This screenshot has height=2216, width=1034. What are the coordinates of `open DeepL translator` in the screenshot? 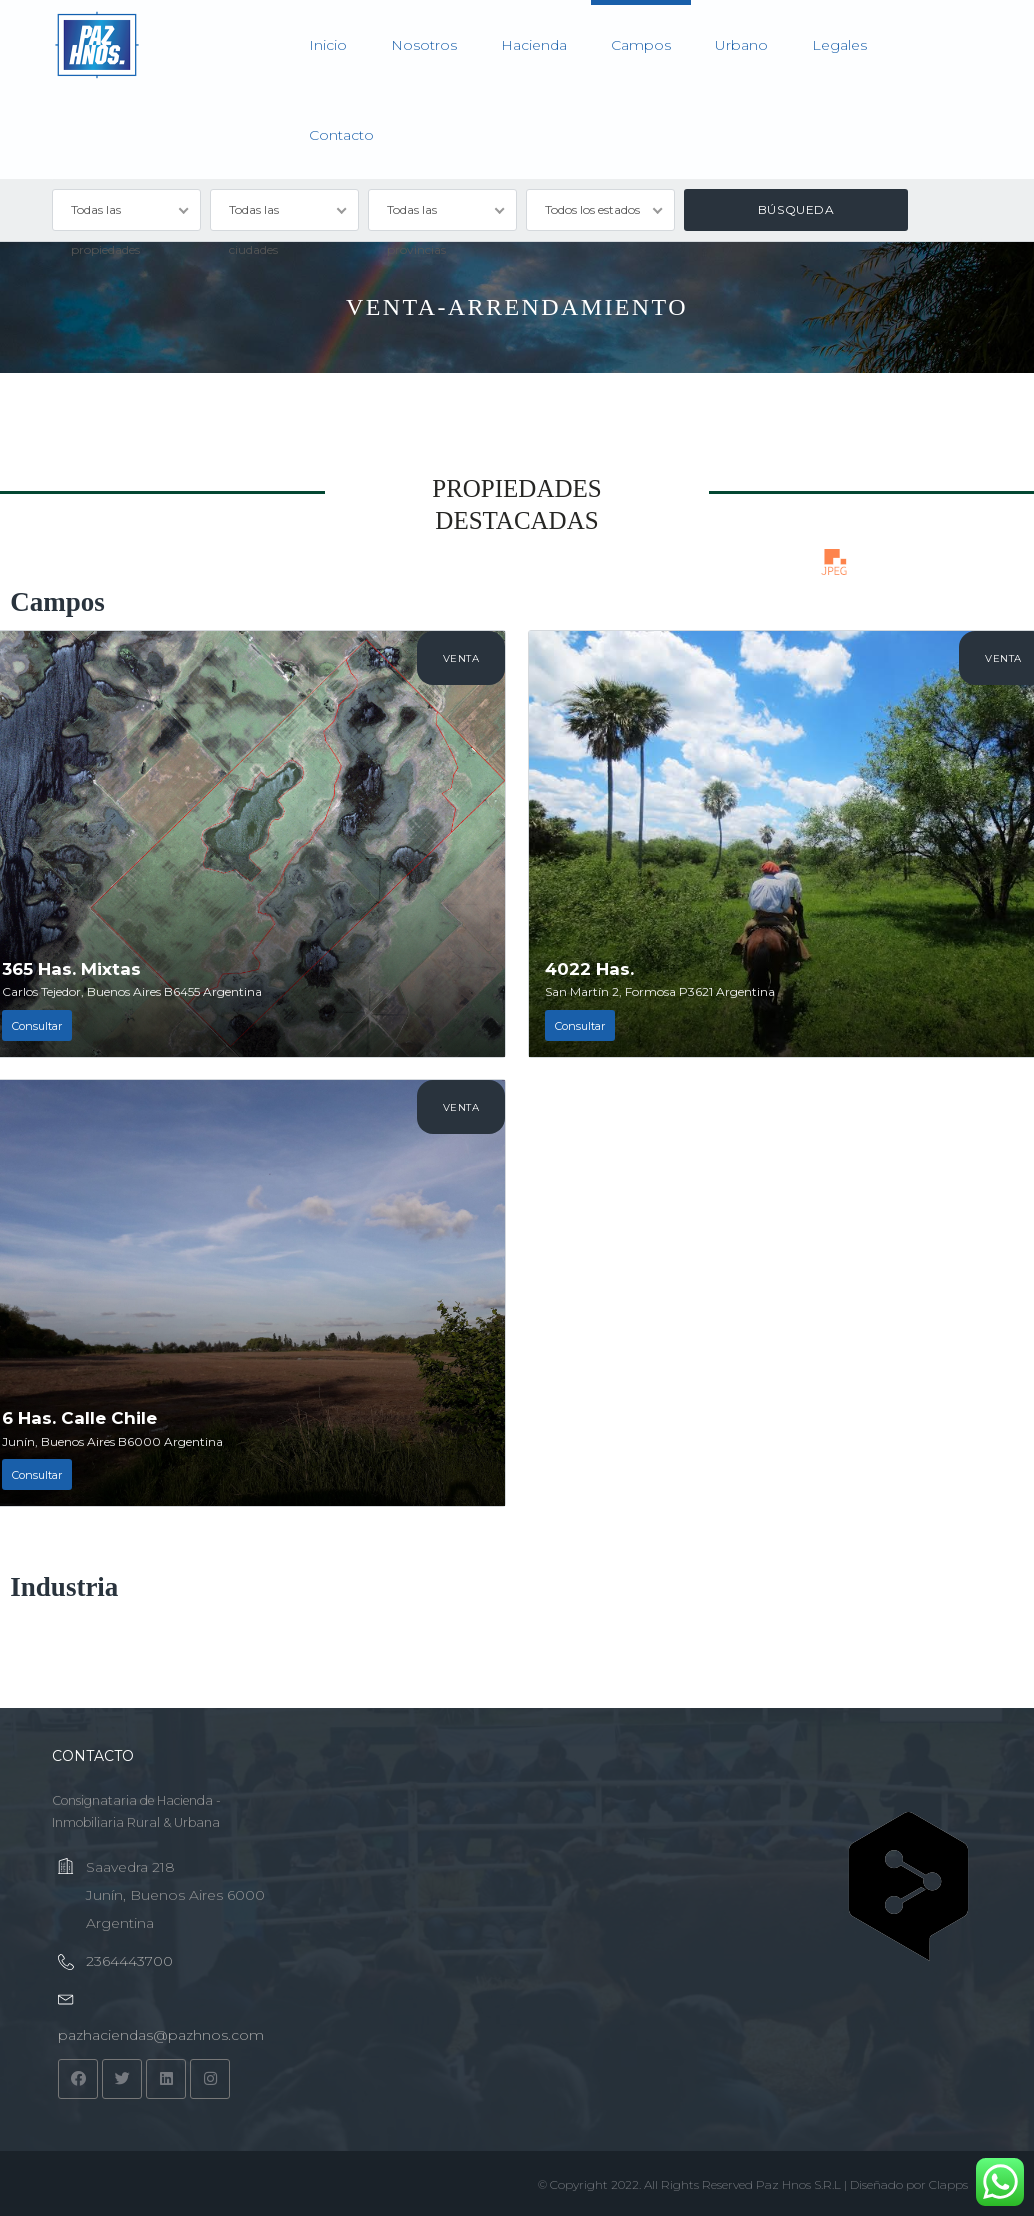 It's located at (908, 1886).